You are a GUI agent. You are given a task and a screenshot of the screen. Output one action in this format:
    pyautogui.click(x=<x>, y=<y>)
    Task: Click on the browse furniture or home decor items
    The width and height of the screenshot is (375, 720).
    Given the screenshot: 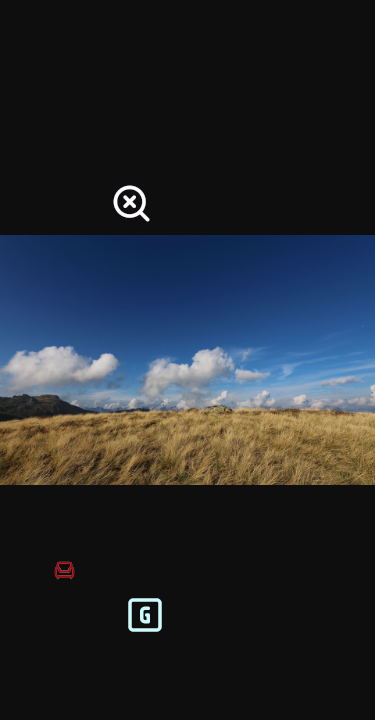 What is the action you would take?
    pyautogui.click(x=64, y=570)
    